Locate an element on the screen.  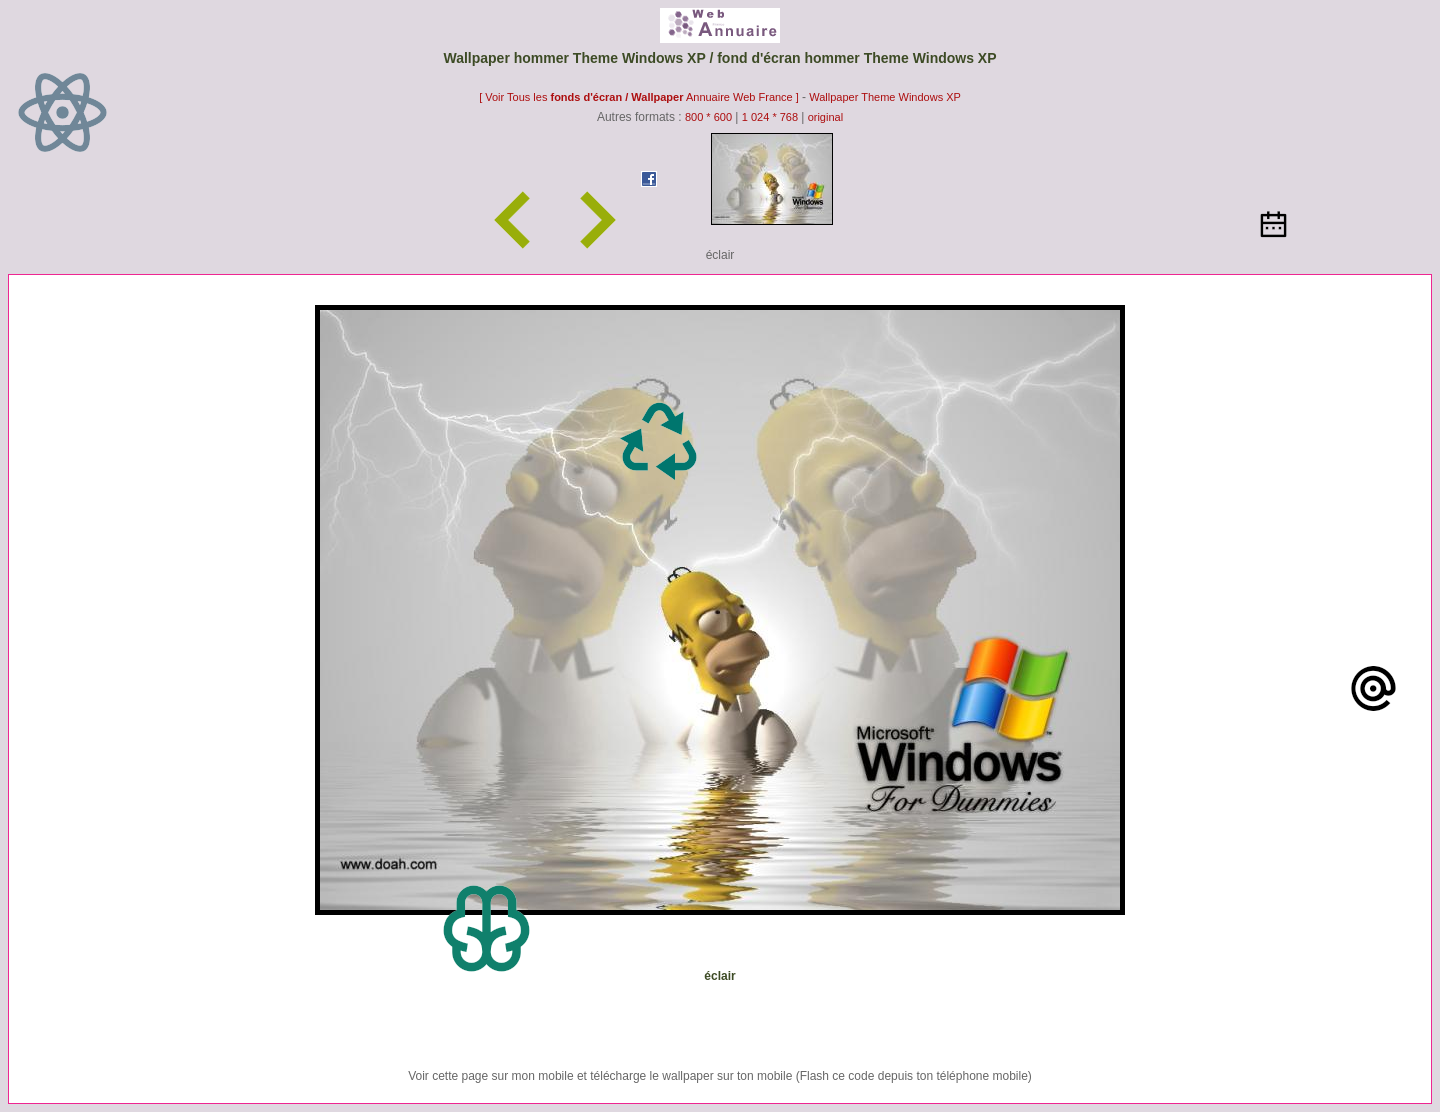
access cognitive or AI-powered features is located at coordinates (486, 928).